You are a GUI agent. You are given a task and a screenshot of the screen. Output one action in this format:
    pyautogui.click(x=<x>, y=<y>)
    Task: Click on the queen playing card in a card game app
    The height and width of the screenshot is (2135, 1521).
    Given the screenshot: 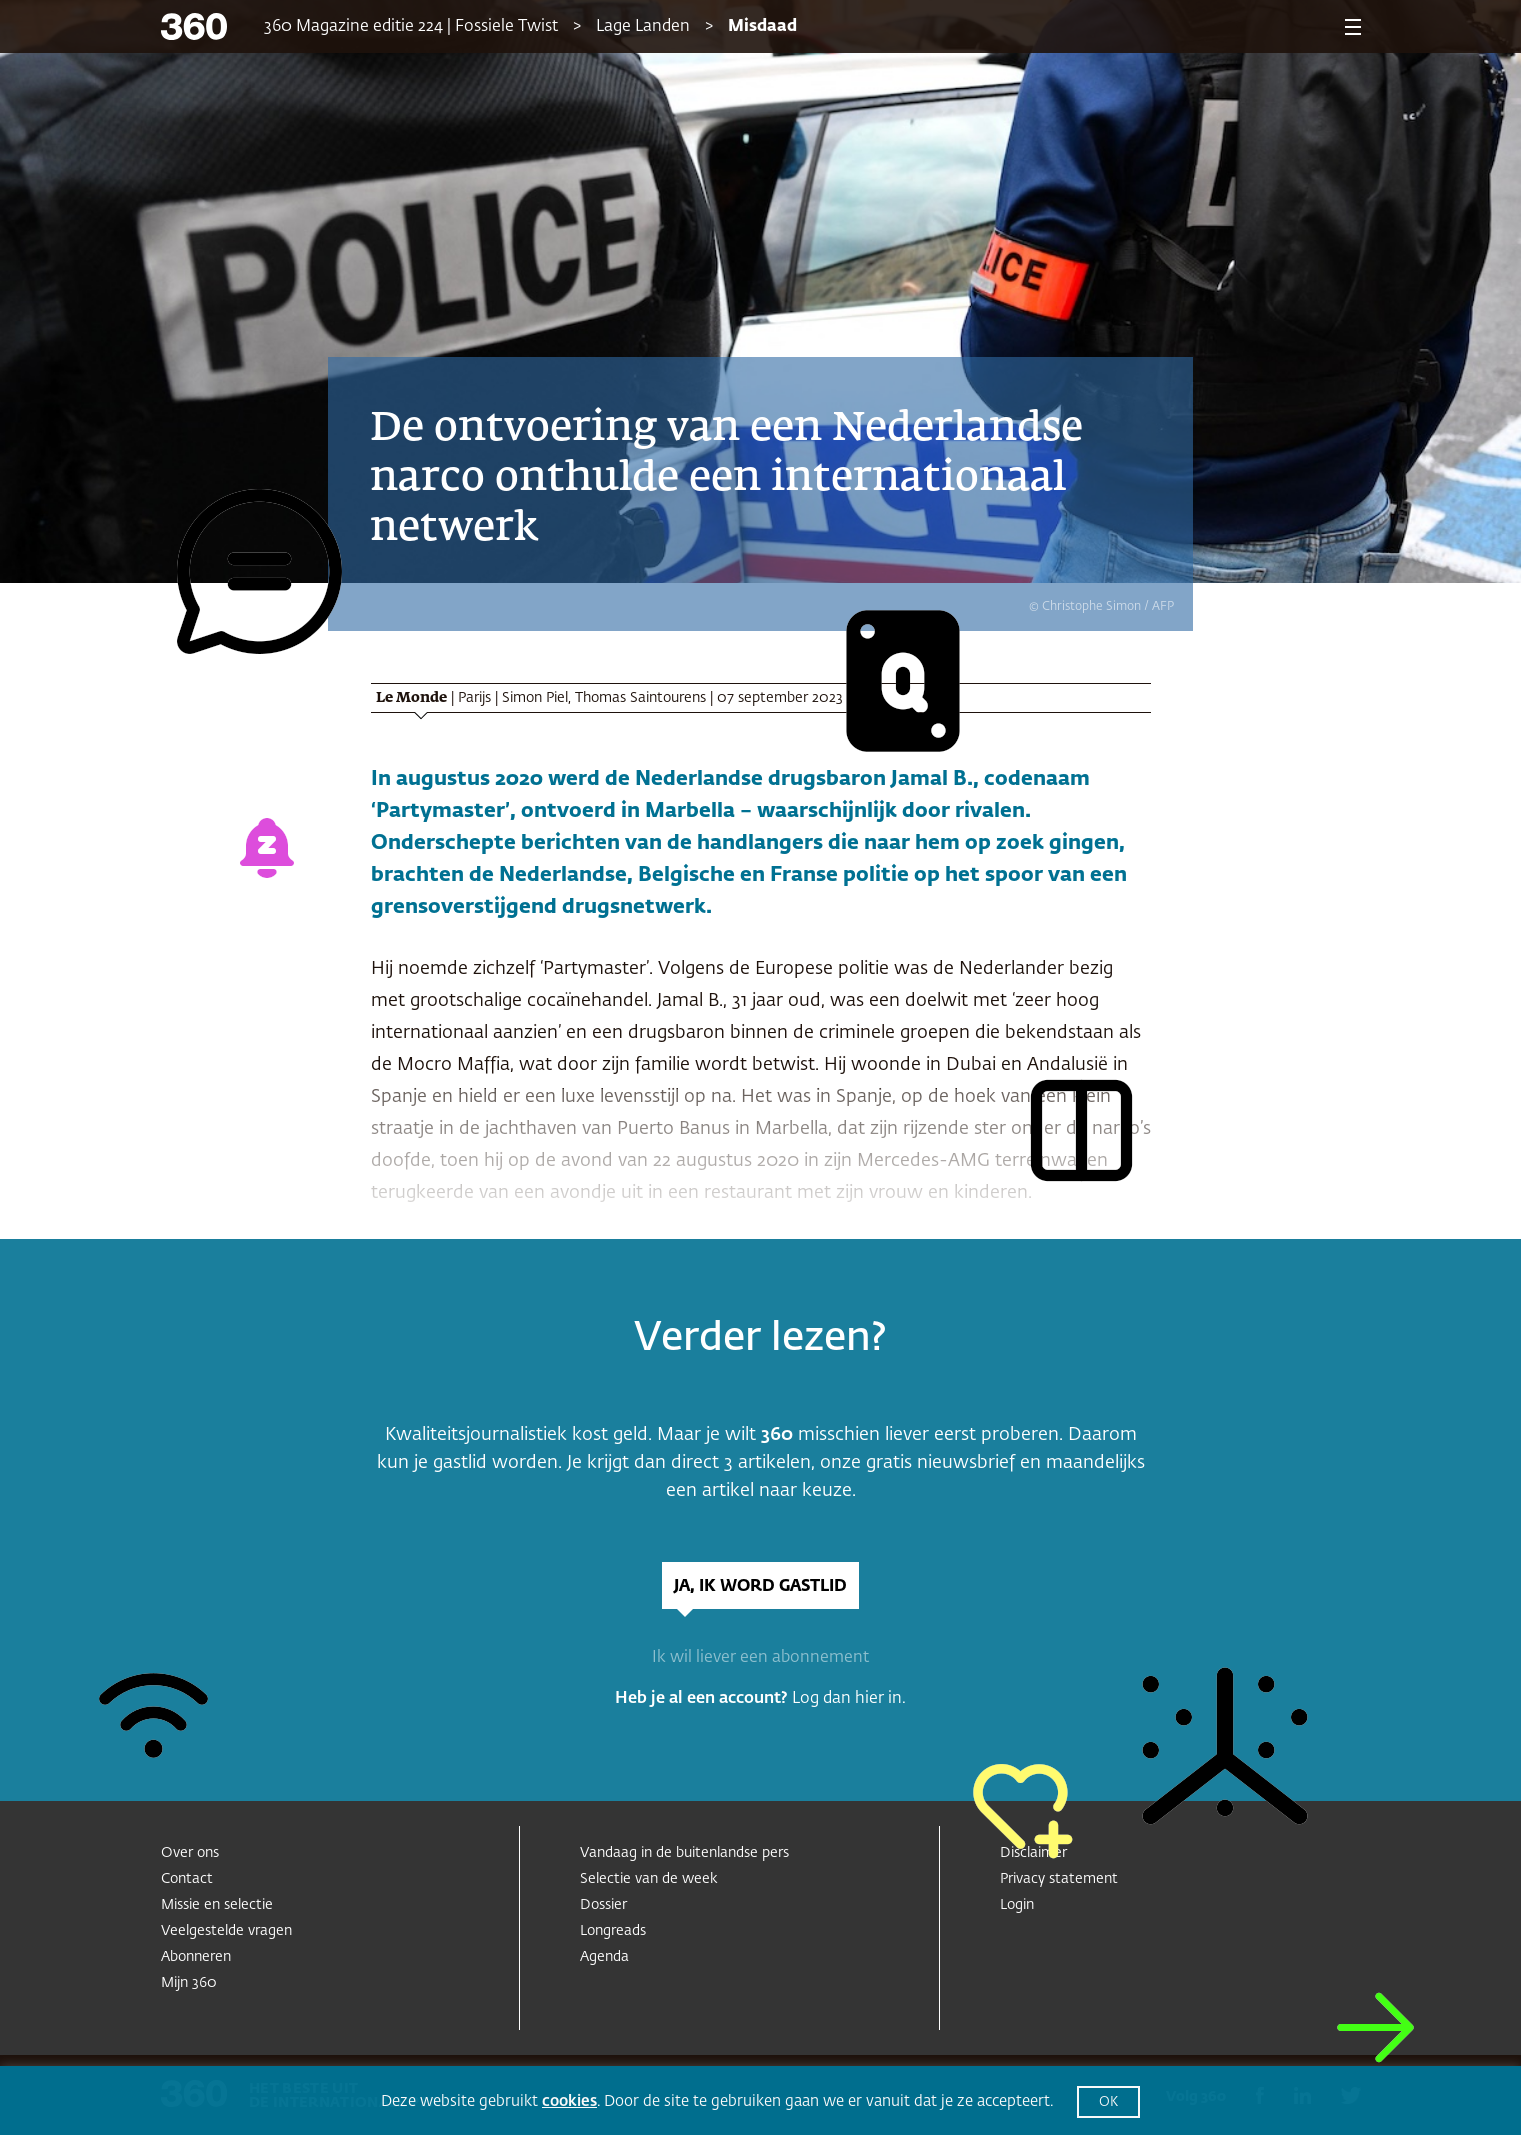 What is the action you would take?
    pyautogui.click(x=903, y=681)
    